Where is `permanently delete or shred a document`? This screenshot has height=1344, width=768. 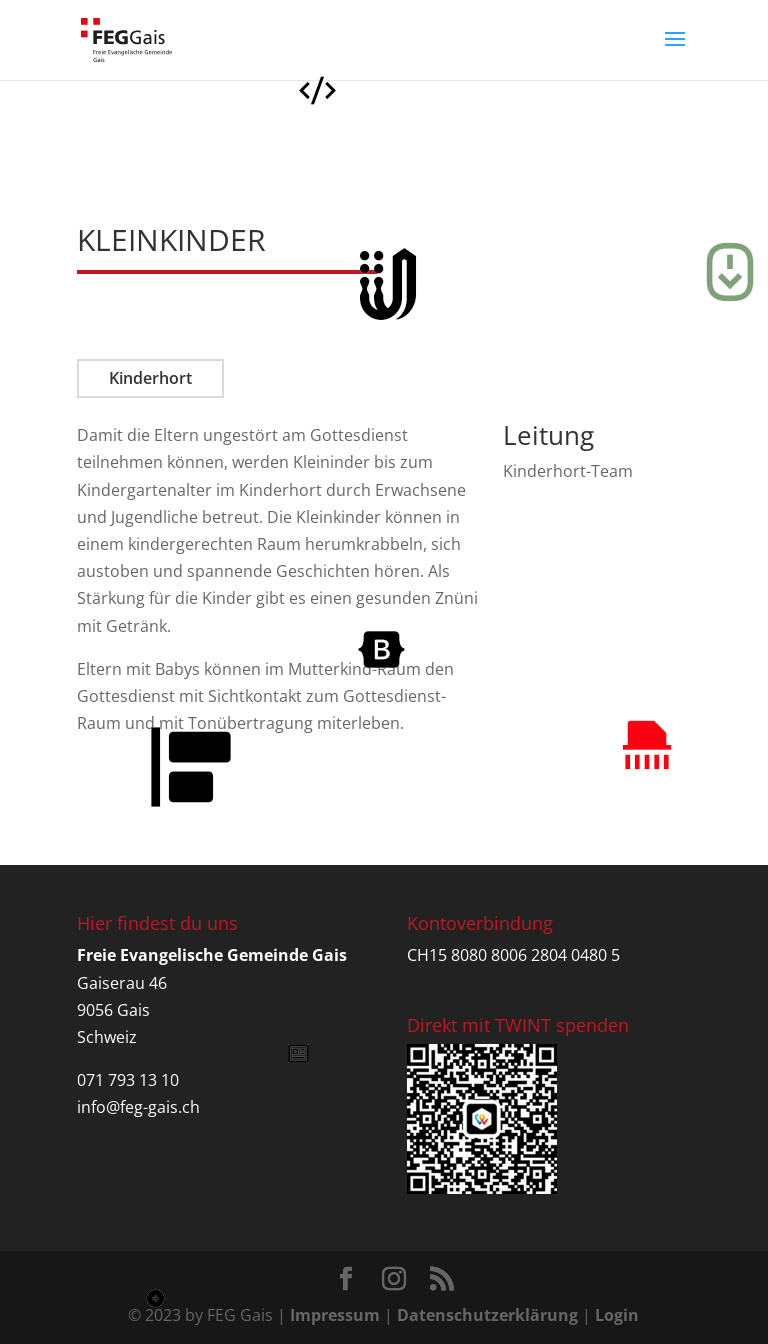
permanently delete or shred a document is located at coordinates (647, 745).